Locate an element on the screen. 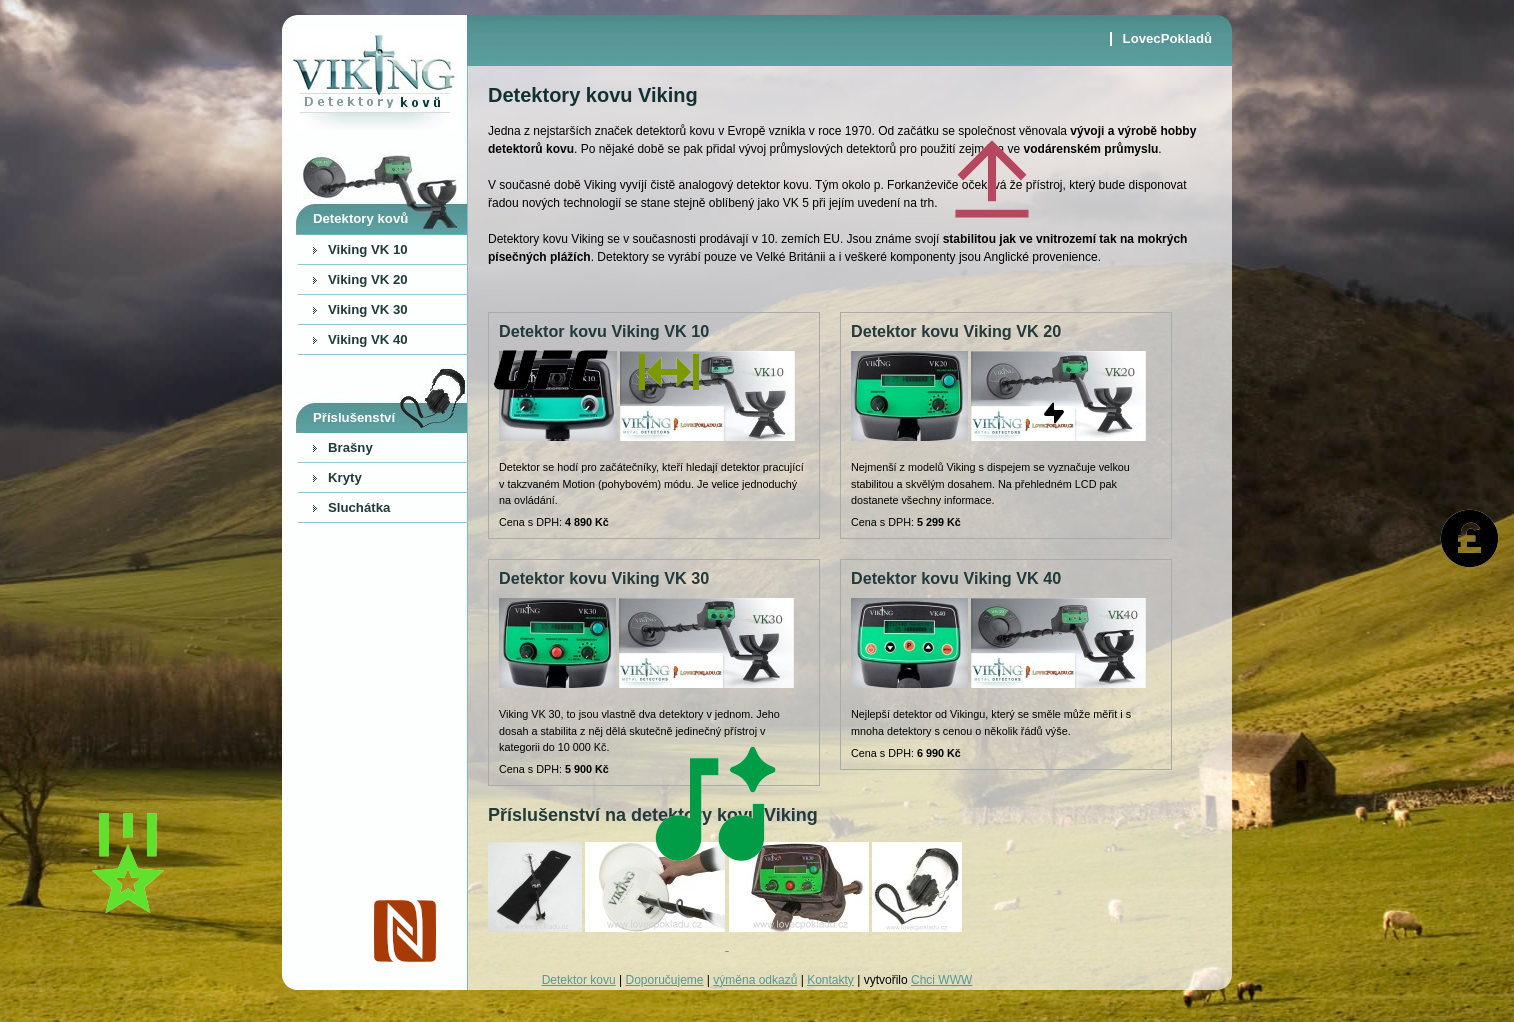  access AI-powered music features is located at coordinates (718, 809).